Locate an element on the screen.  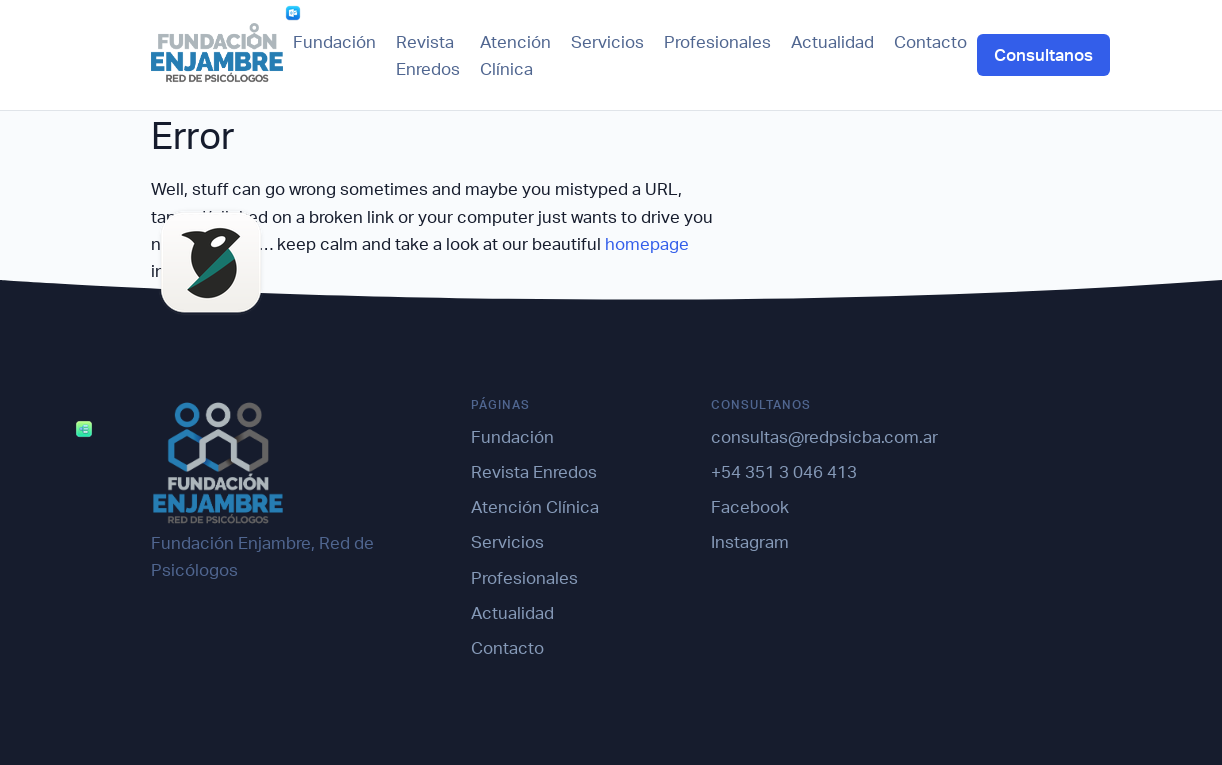
open orca slicer 3d printing software is located at coordinates (211, 262).